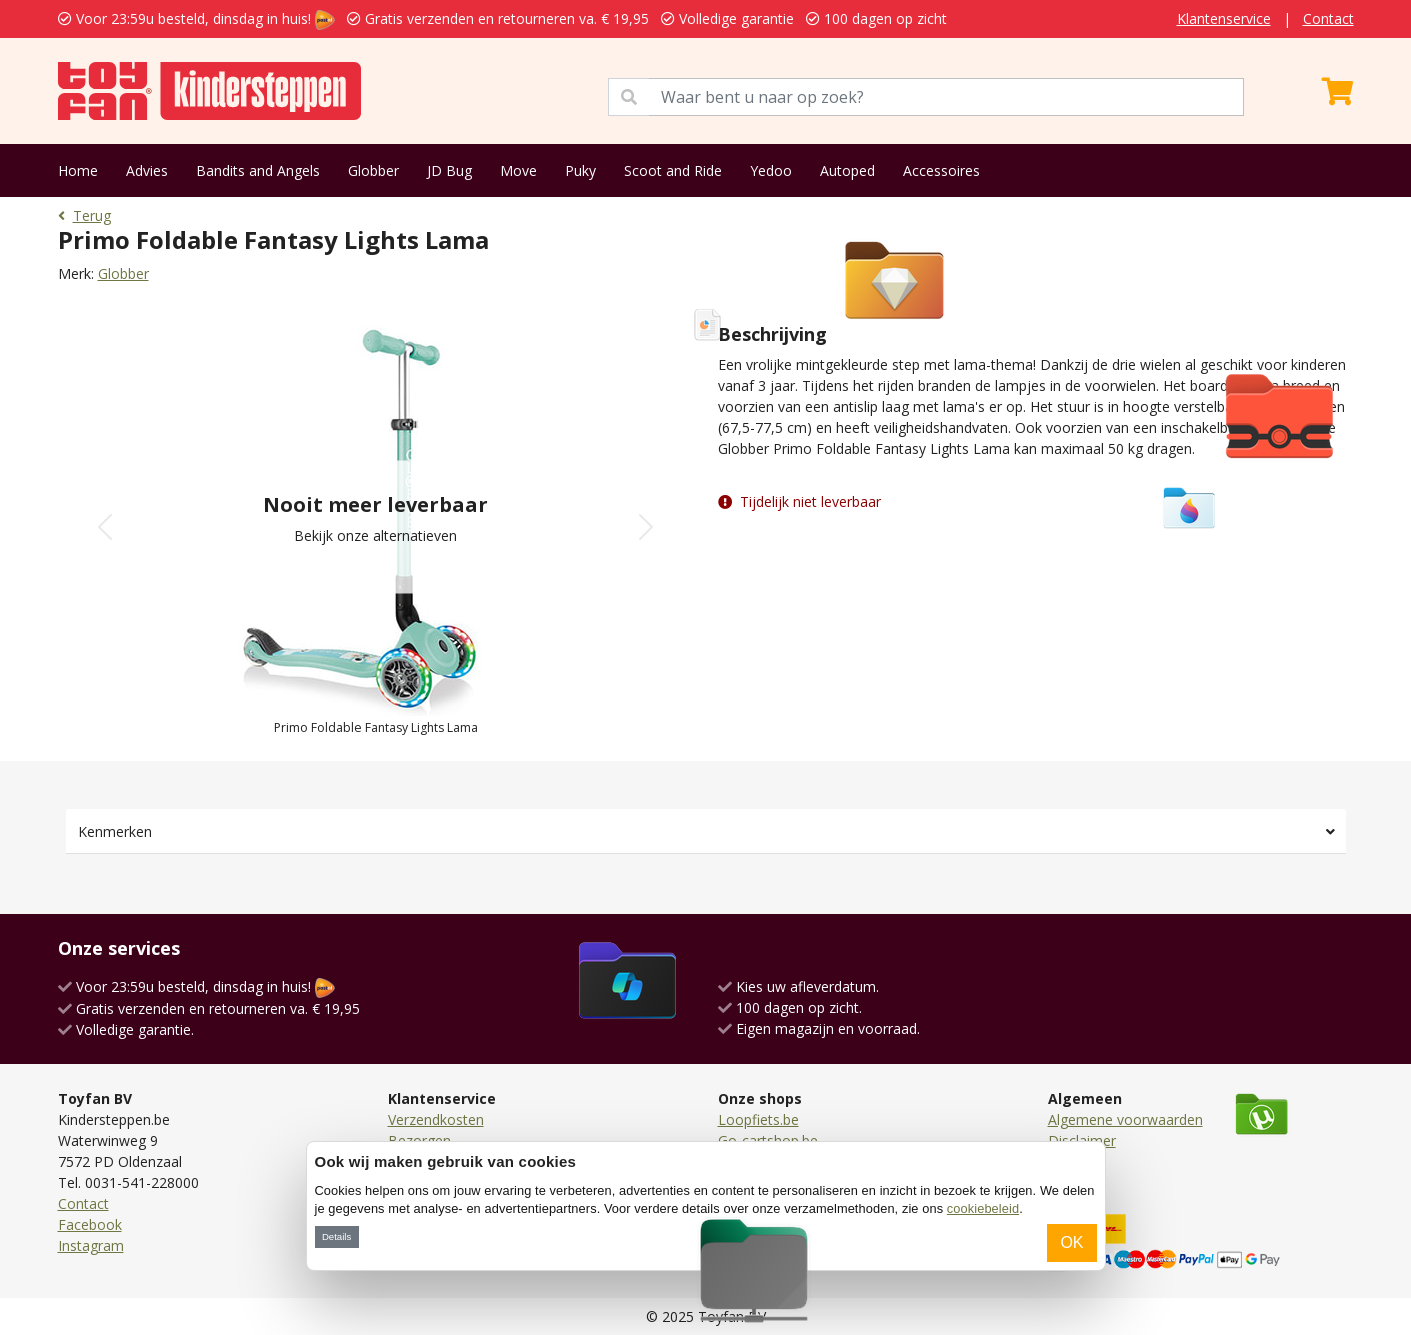 The image size is (1411, 1335). I want to click on folder containing uTorrent downloads, so click(1261, 1115).